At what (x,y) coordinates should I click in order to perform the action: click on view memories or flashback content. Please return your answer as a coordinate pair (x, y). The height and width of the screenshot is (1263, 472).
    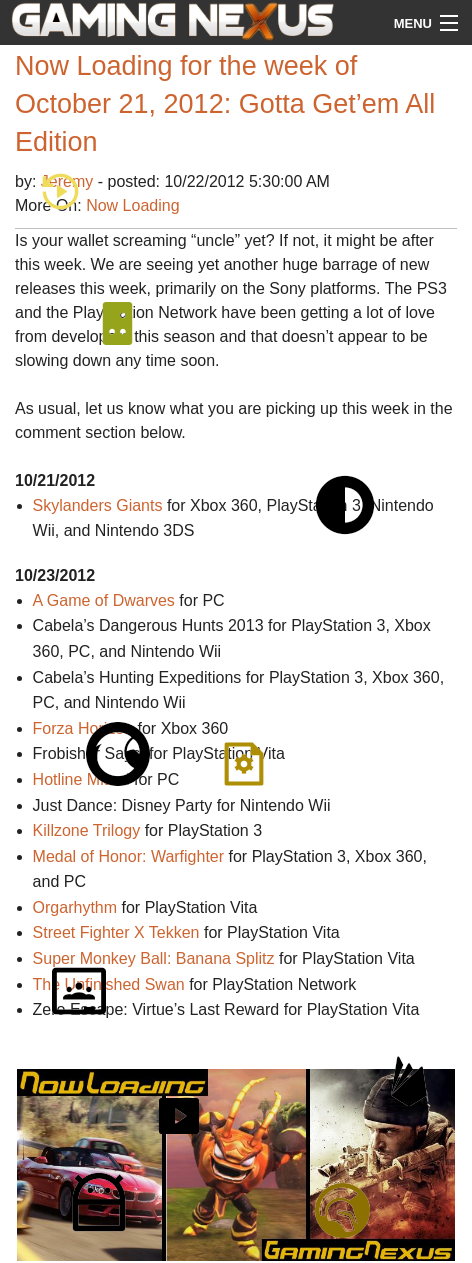
    Looking at the image, I should click on (60, 191).